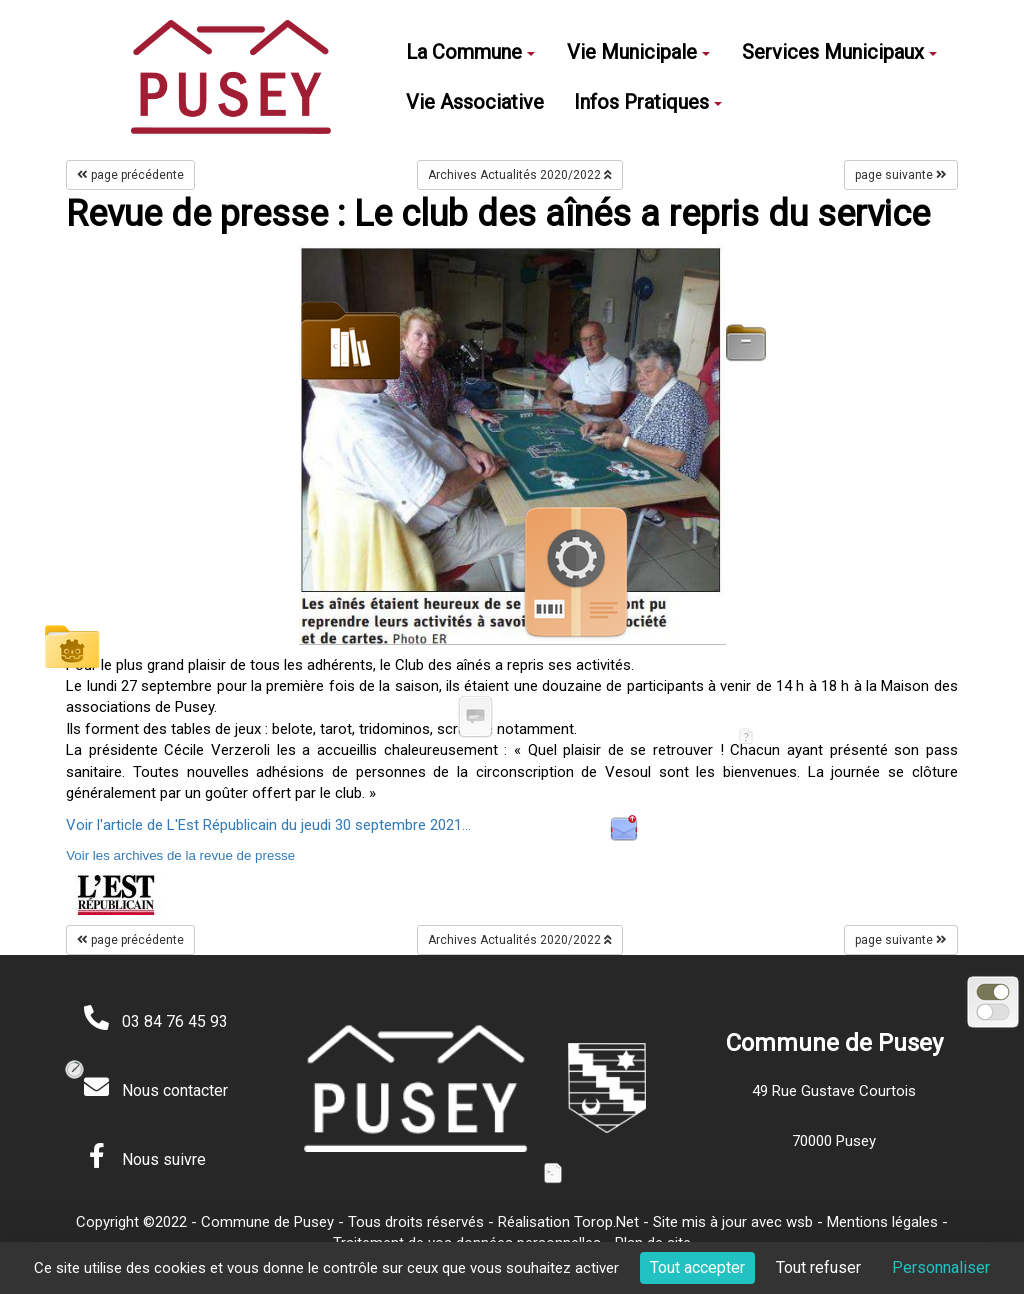 This screenshot has width=1024, height=1294. Describe the element at coordinates (624, 829) in the screenshot. I see `send an email or message` at that location.